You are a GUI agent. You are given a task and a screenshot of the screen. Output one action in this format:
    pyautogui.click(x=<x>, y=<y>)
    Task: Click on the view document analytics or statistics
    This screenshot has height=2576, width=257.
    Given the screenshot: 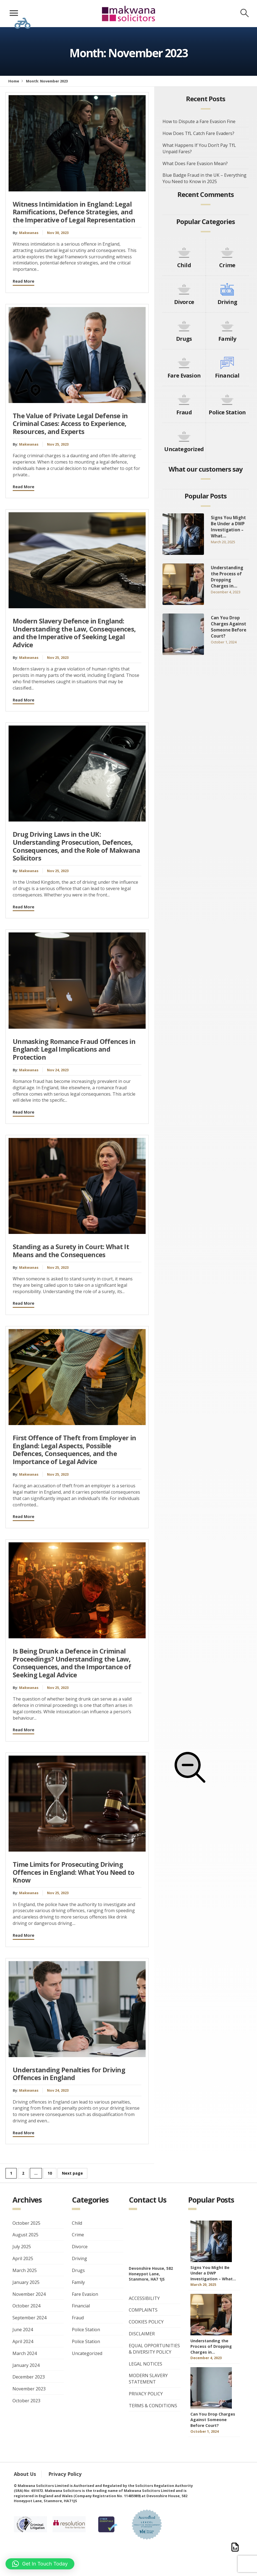 What is the action you would take?
    pyautogui.click(x=235, y=2547)
    